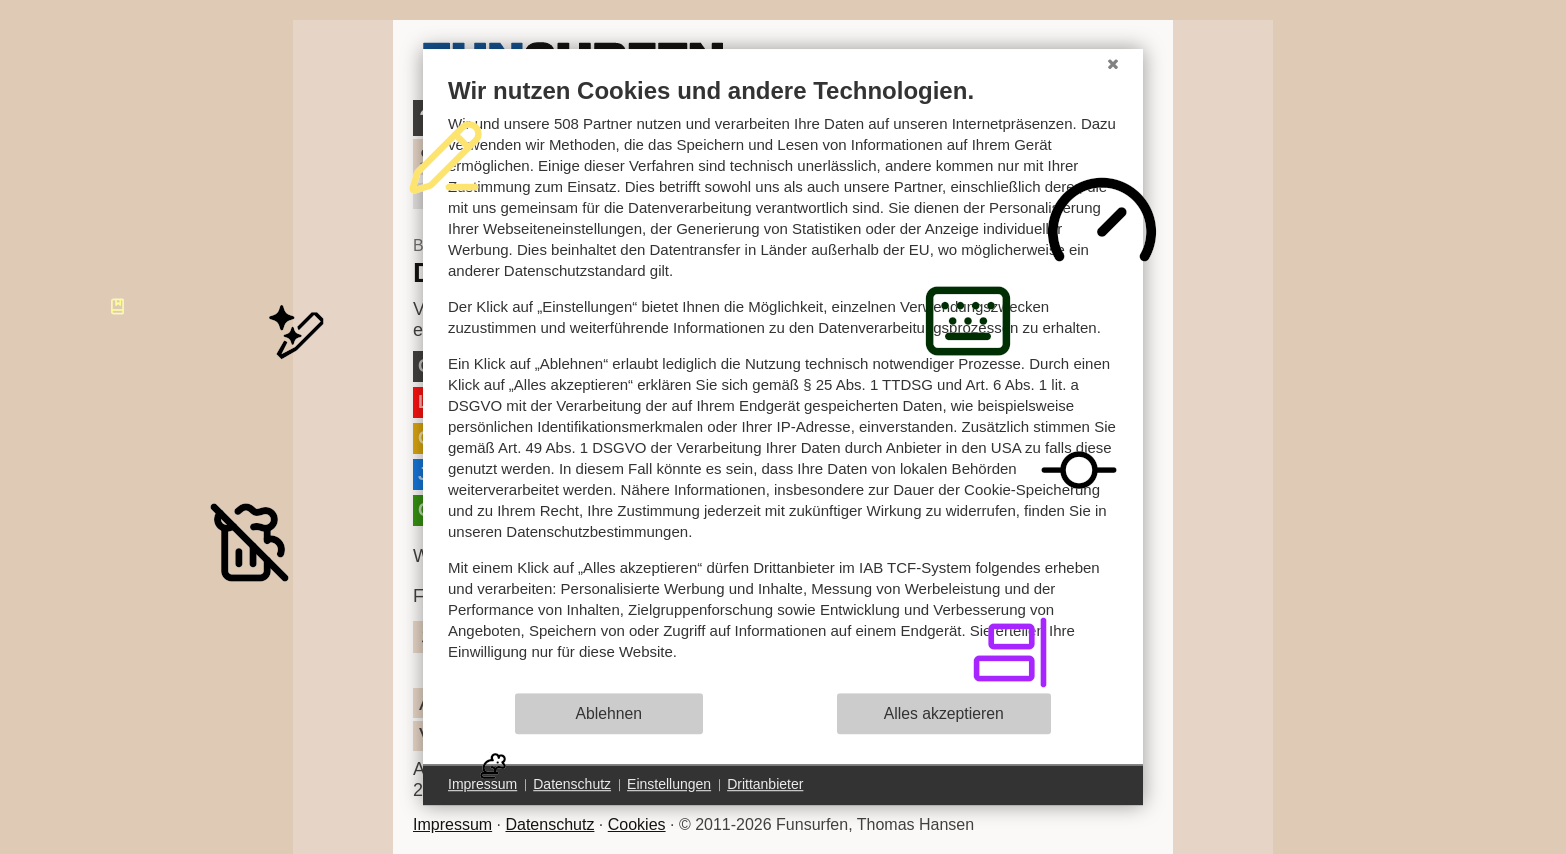 The height and width of the screenshot is (854, 1566). Describe the element at coordinates (117, 306) in the screenshot. I see `view your bookmarked items` at that location.